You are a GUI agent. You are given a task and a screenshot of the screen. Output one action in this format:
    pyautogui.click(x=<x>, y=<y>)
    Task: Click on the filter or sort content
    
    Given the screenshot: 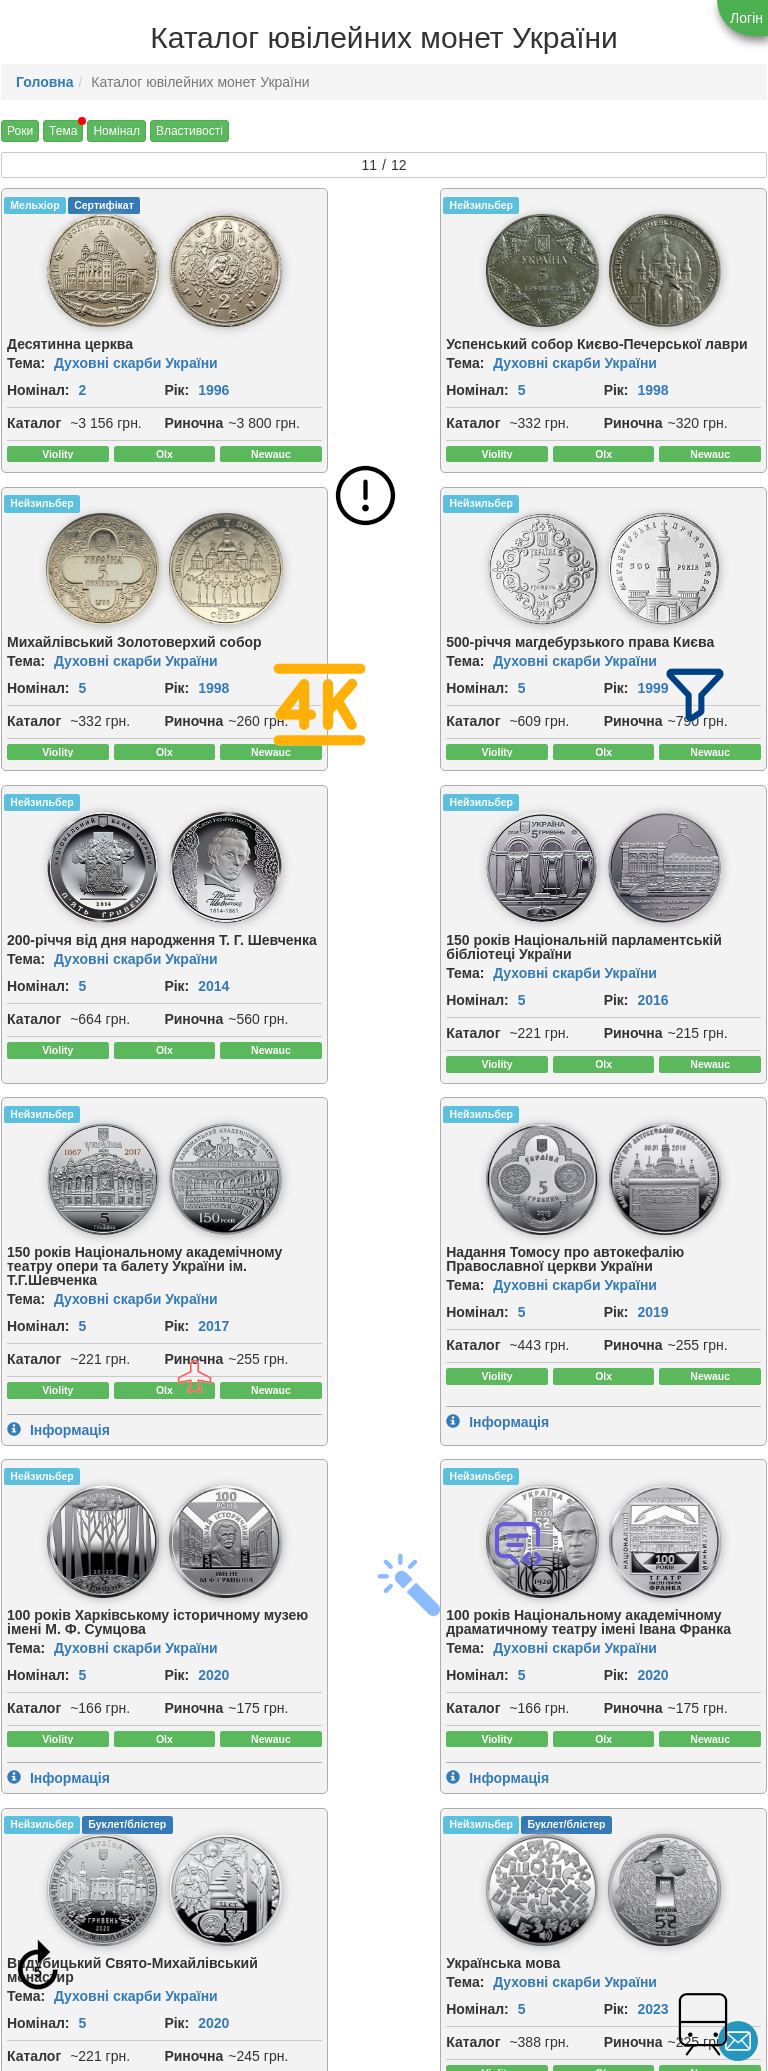 What is the action you would take?
    pyautogui.click(x=695, y=693)
    